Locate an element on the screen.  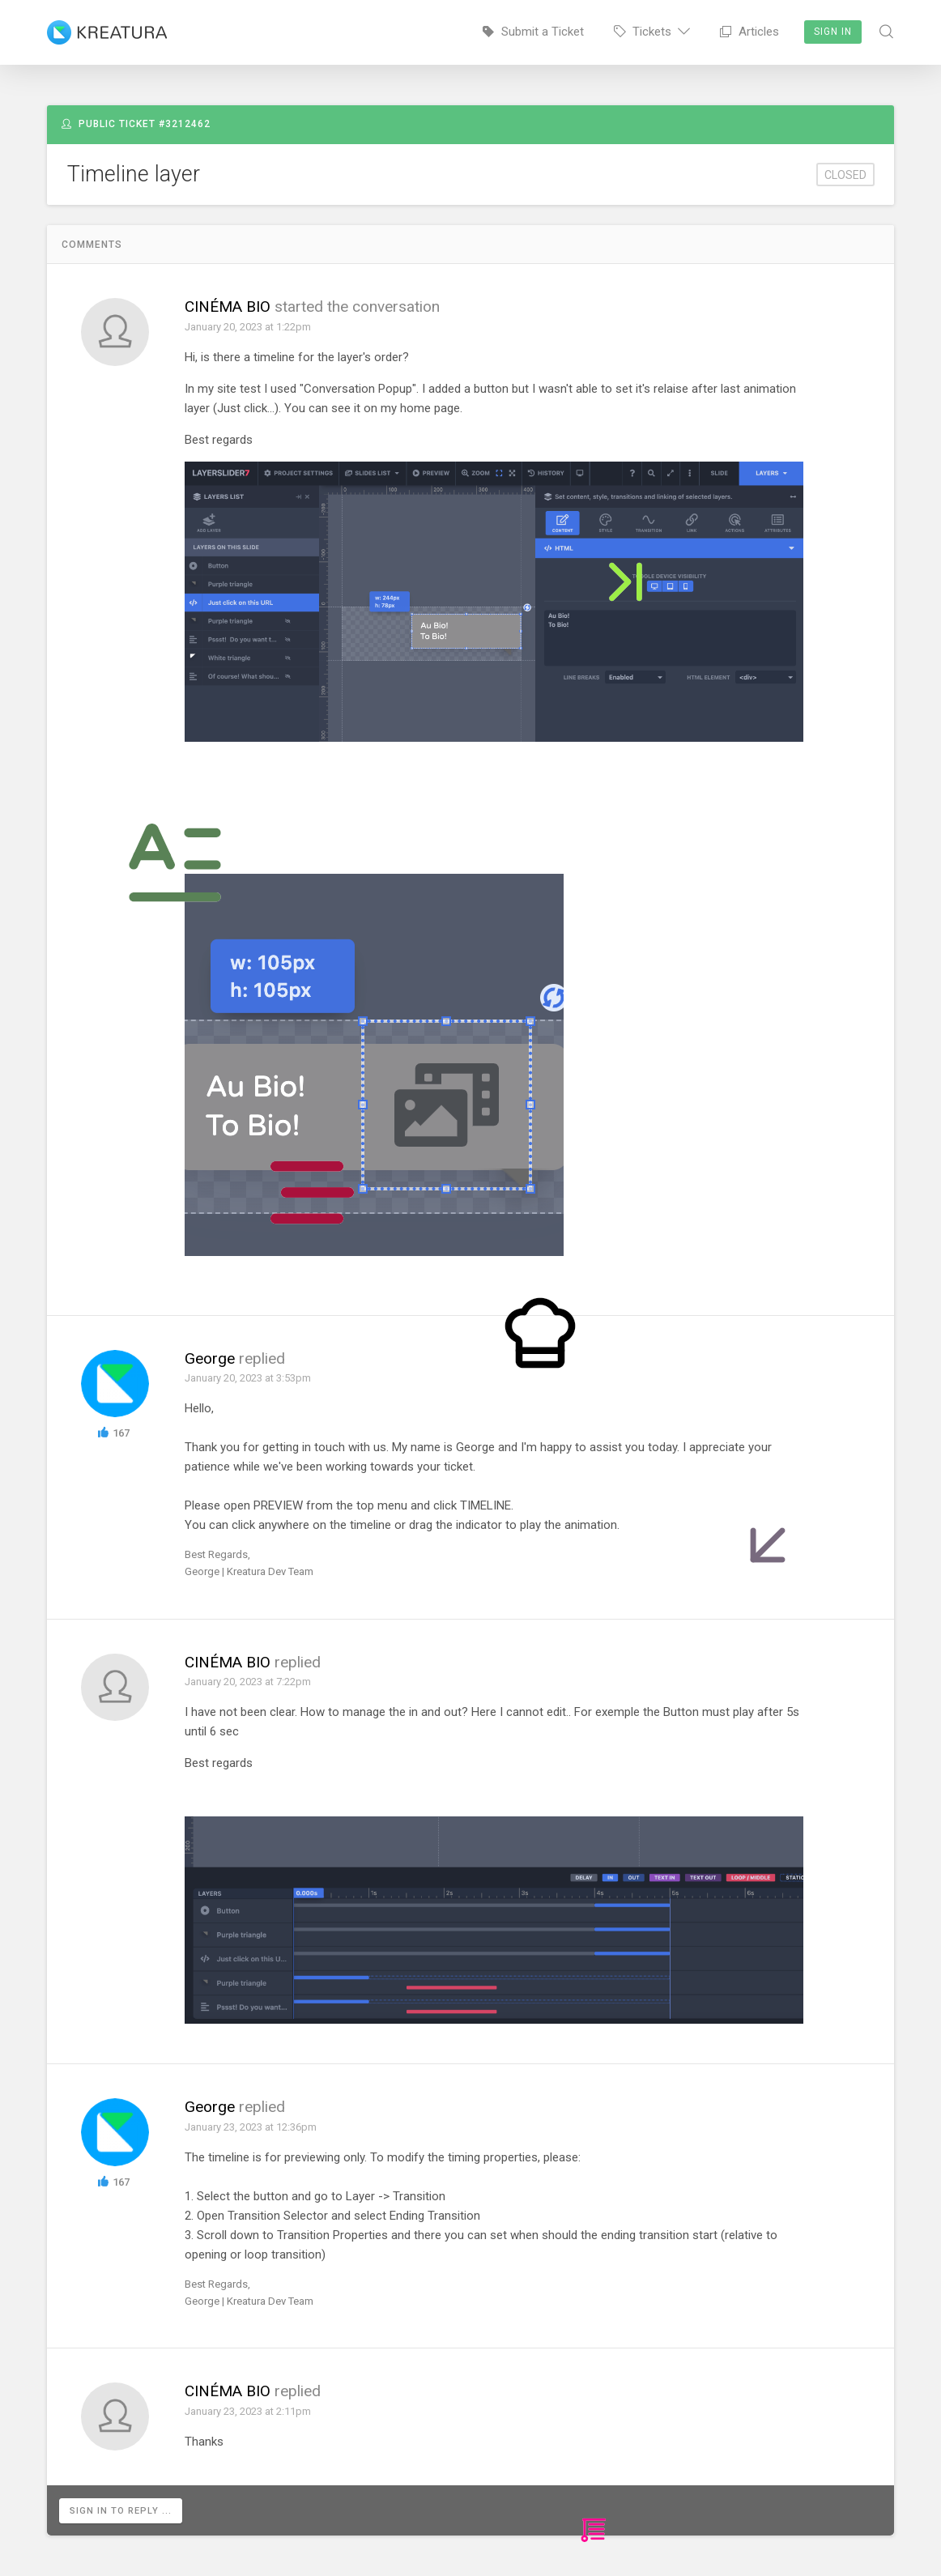
adjust window blinds or shades is located at coordinates (594, 2530).